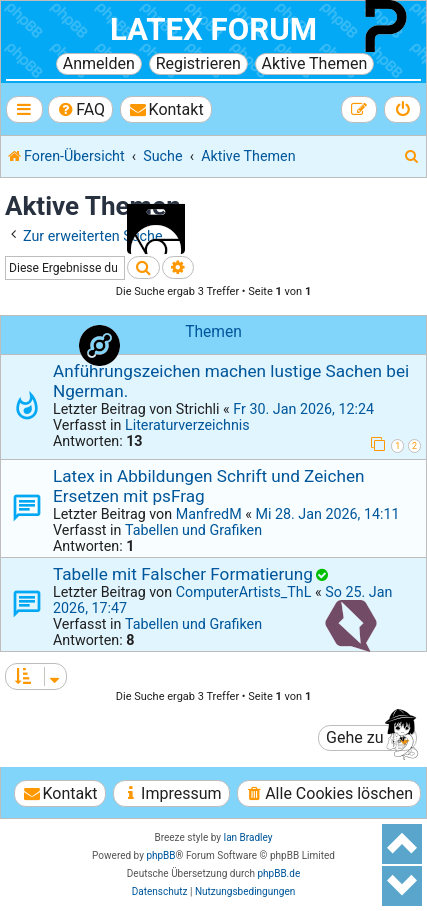  What do you see at coordinates (99, 345) in the screenshot?
I see `open the Helium network app` at bounding box center [99, 345].